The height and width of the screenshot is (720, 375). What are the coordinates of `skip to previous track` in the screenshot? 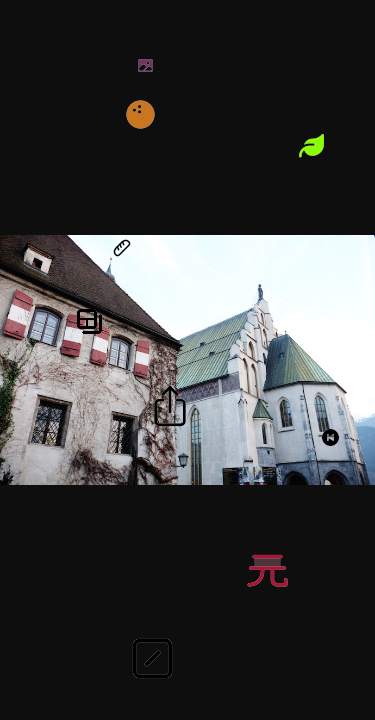 It's located at (330, 437).